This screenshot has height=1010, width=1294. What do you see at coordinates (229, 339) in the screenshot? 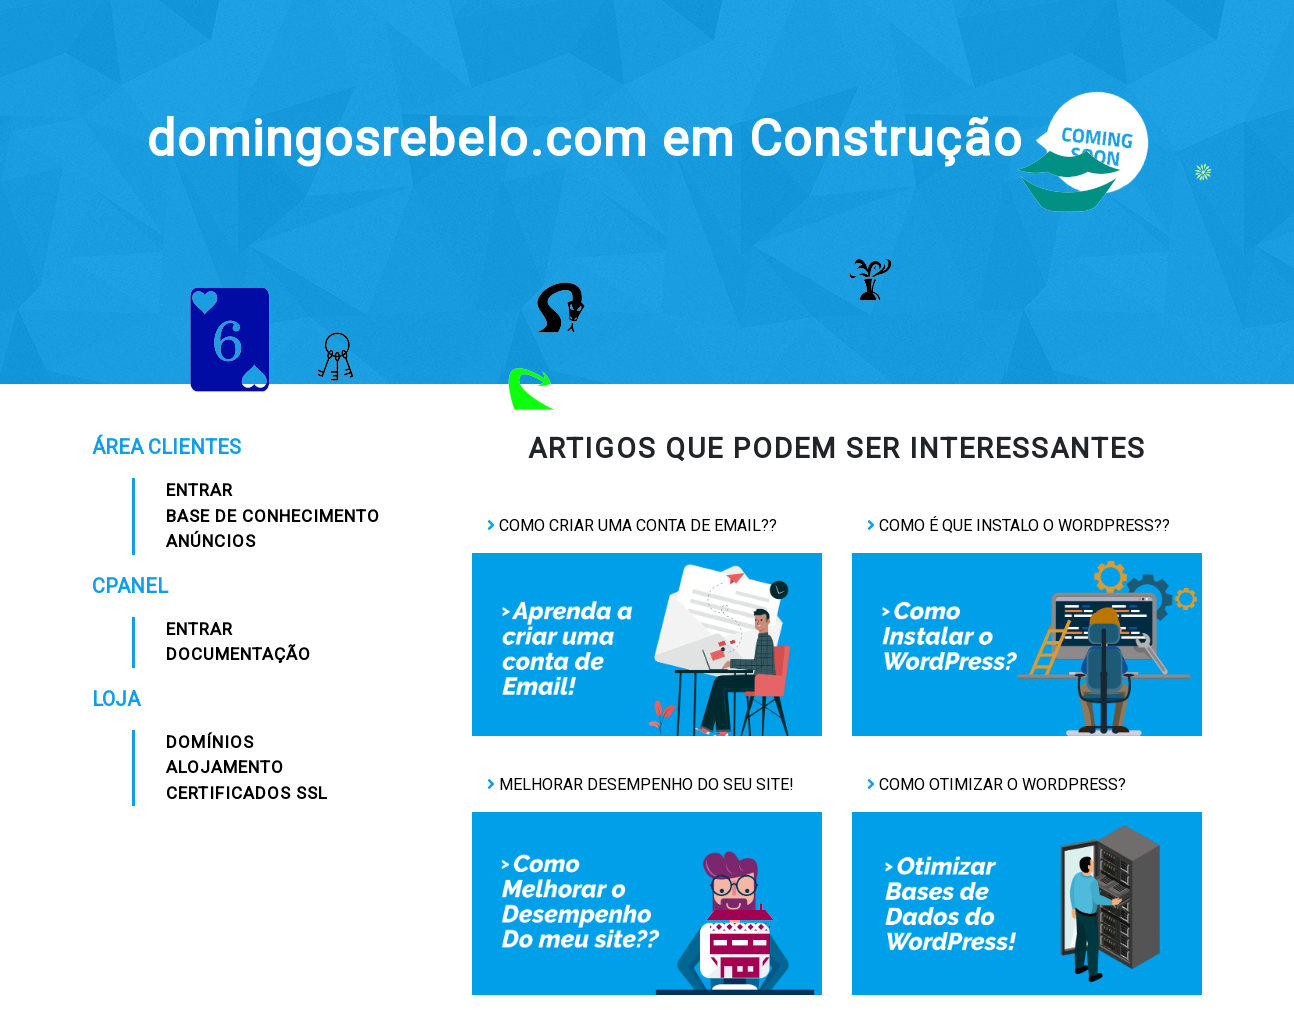
I see `six of hearts playing card` at bounding box center [229, 339].